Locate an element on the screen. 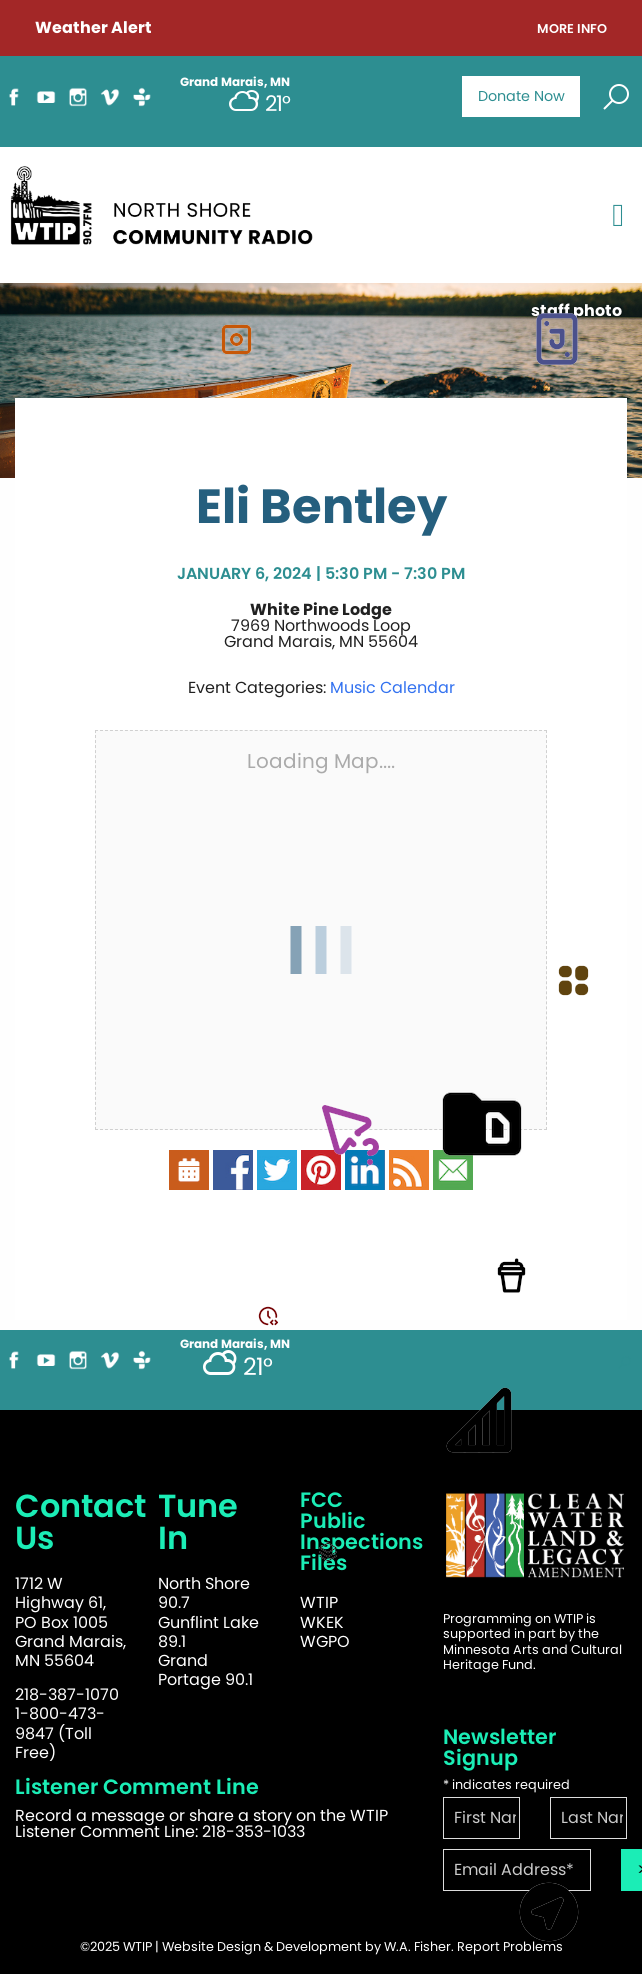 The image size is (642, 1974). view layers or stacked items is located at coordinates (328, 1552).